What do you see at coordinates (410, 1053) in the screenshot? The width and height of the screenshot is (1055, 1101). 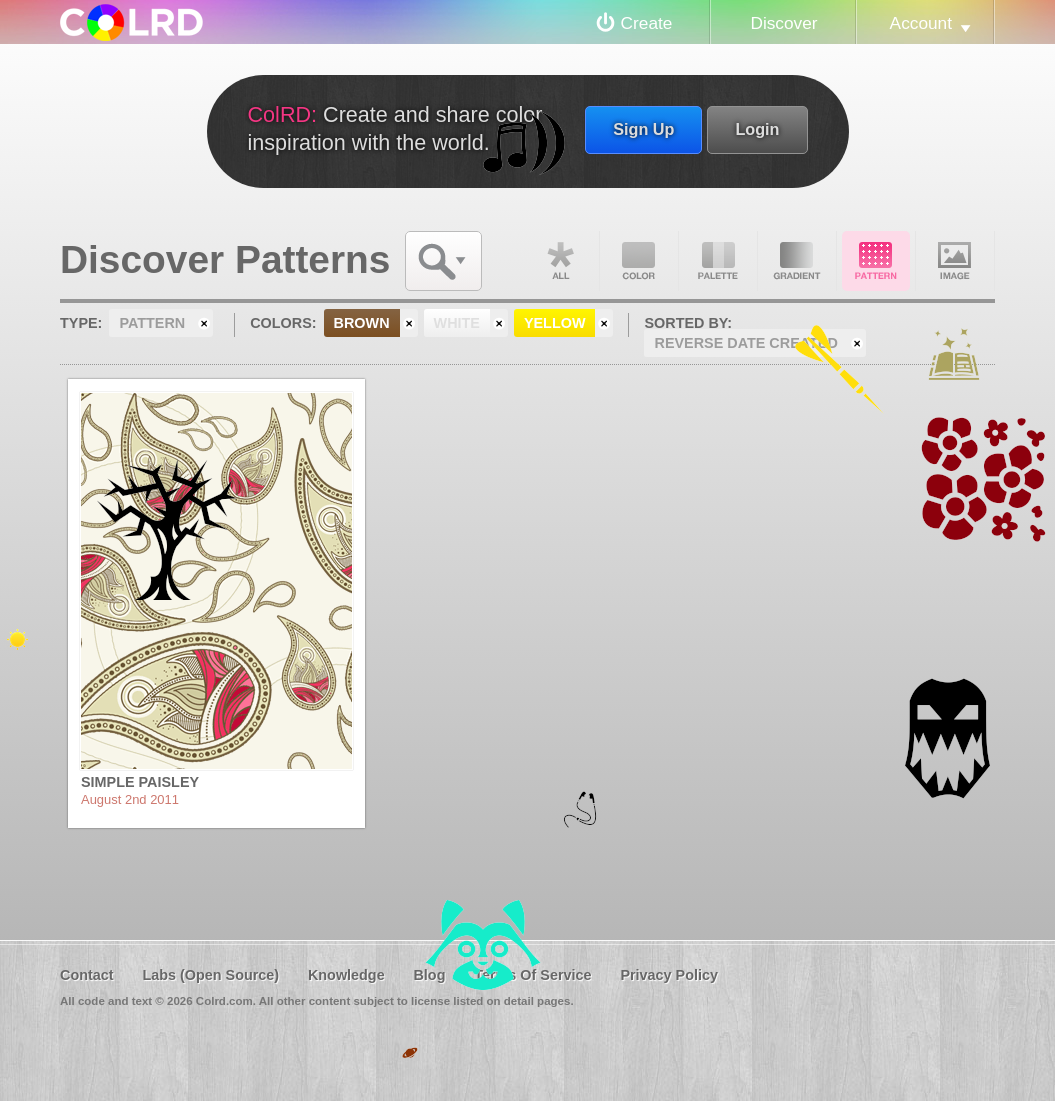 I see `access space or astronomy-themed content` at bounding box center [410, 1053].